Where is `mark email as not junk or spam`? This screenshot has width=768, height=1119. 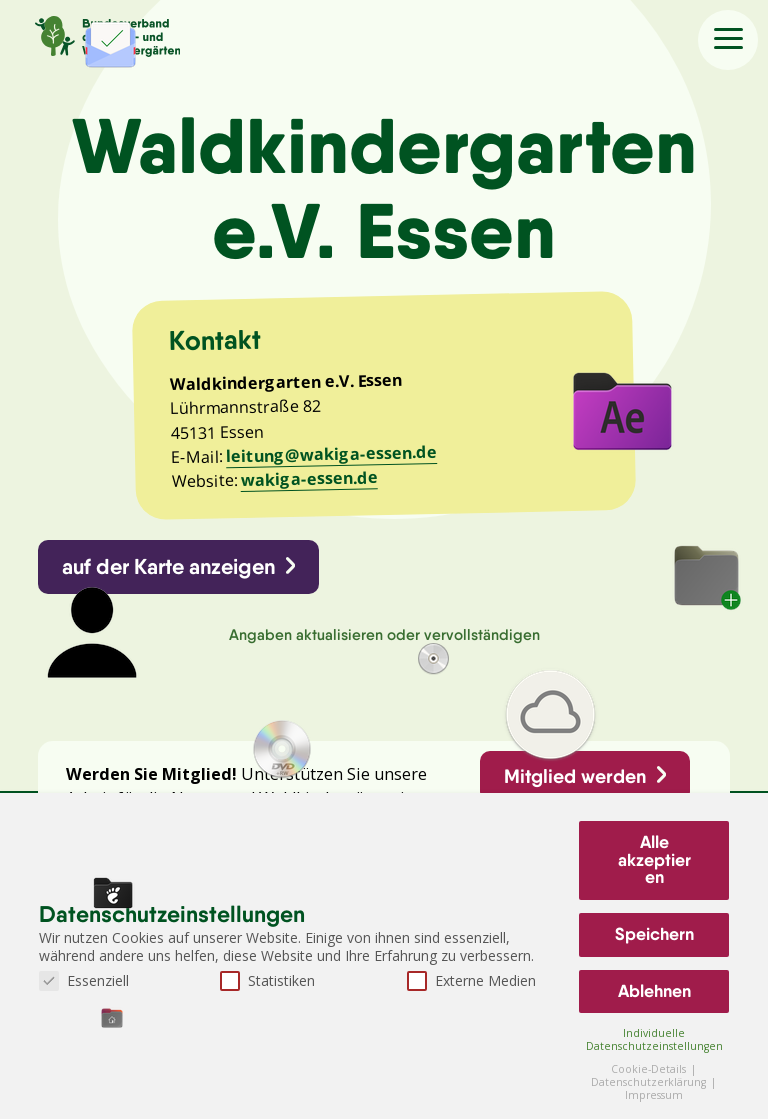
mark email as not junk or spam is located at coordinates (110, 47).